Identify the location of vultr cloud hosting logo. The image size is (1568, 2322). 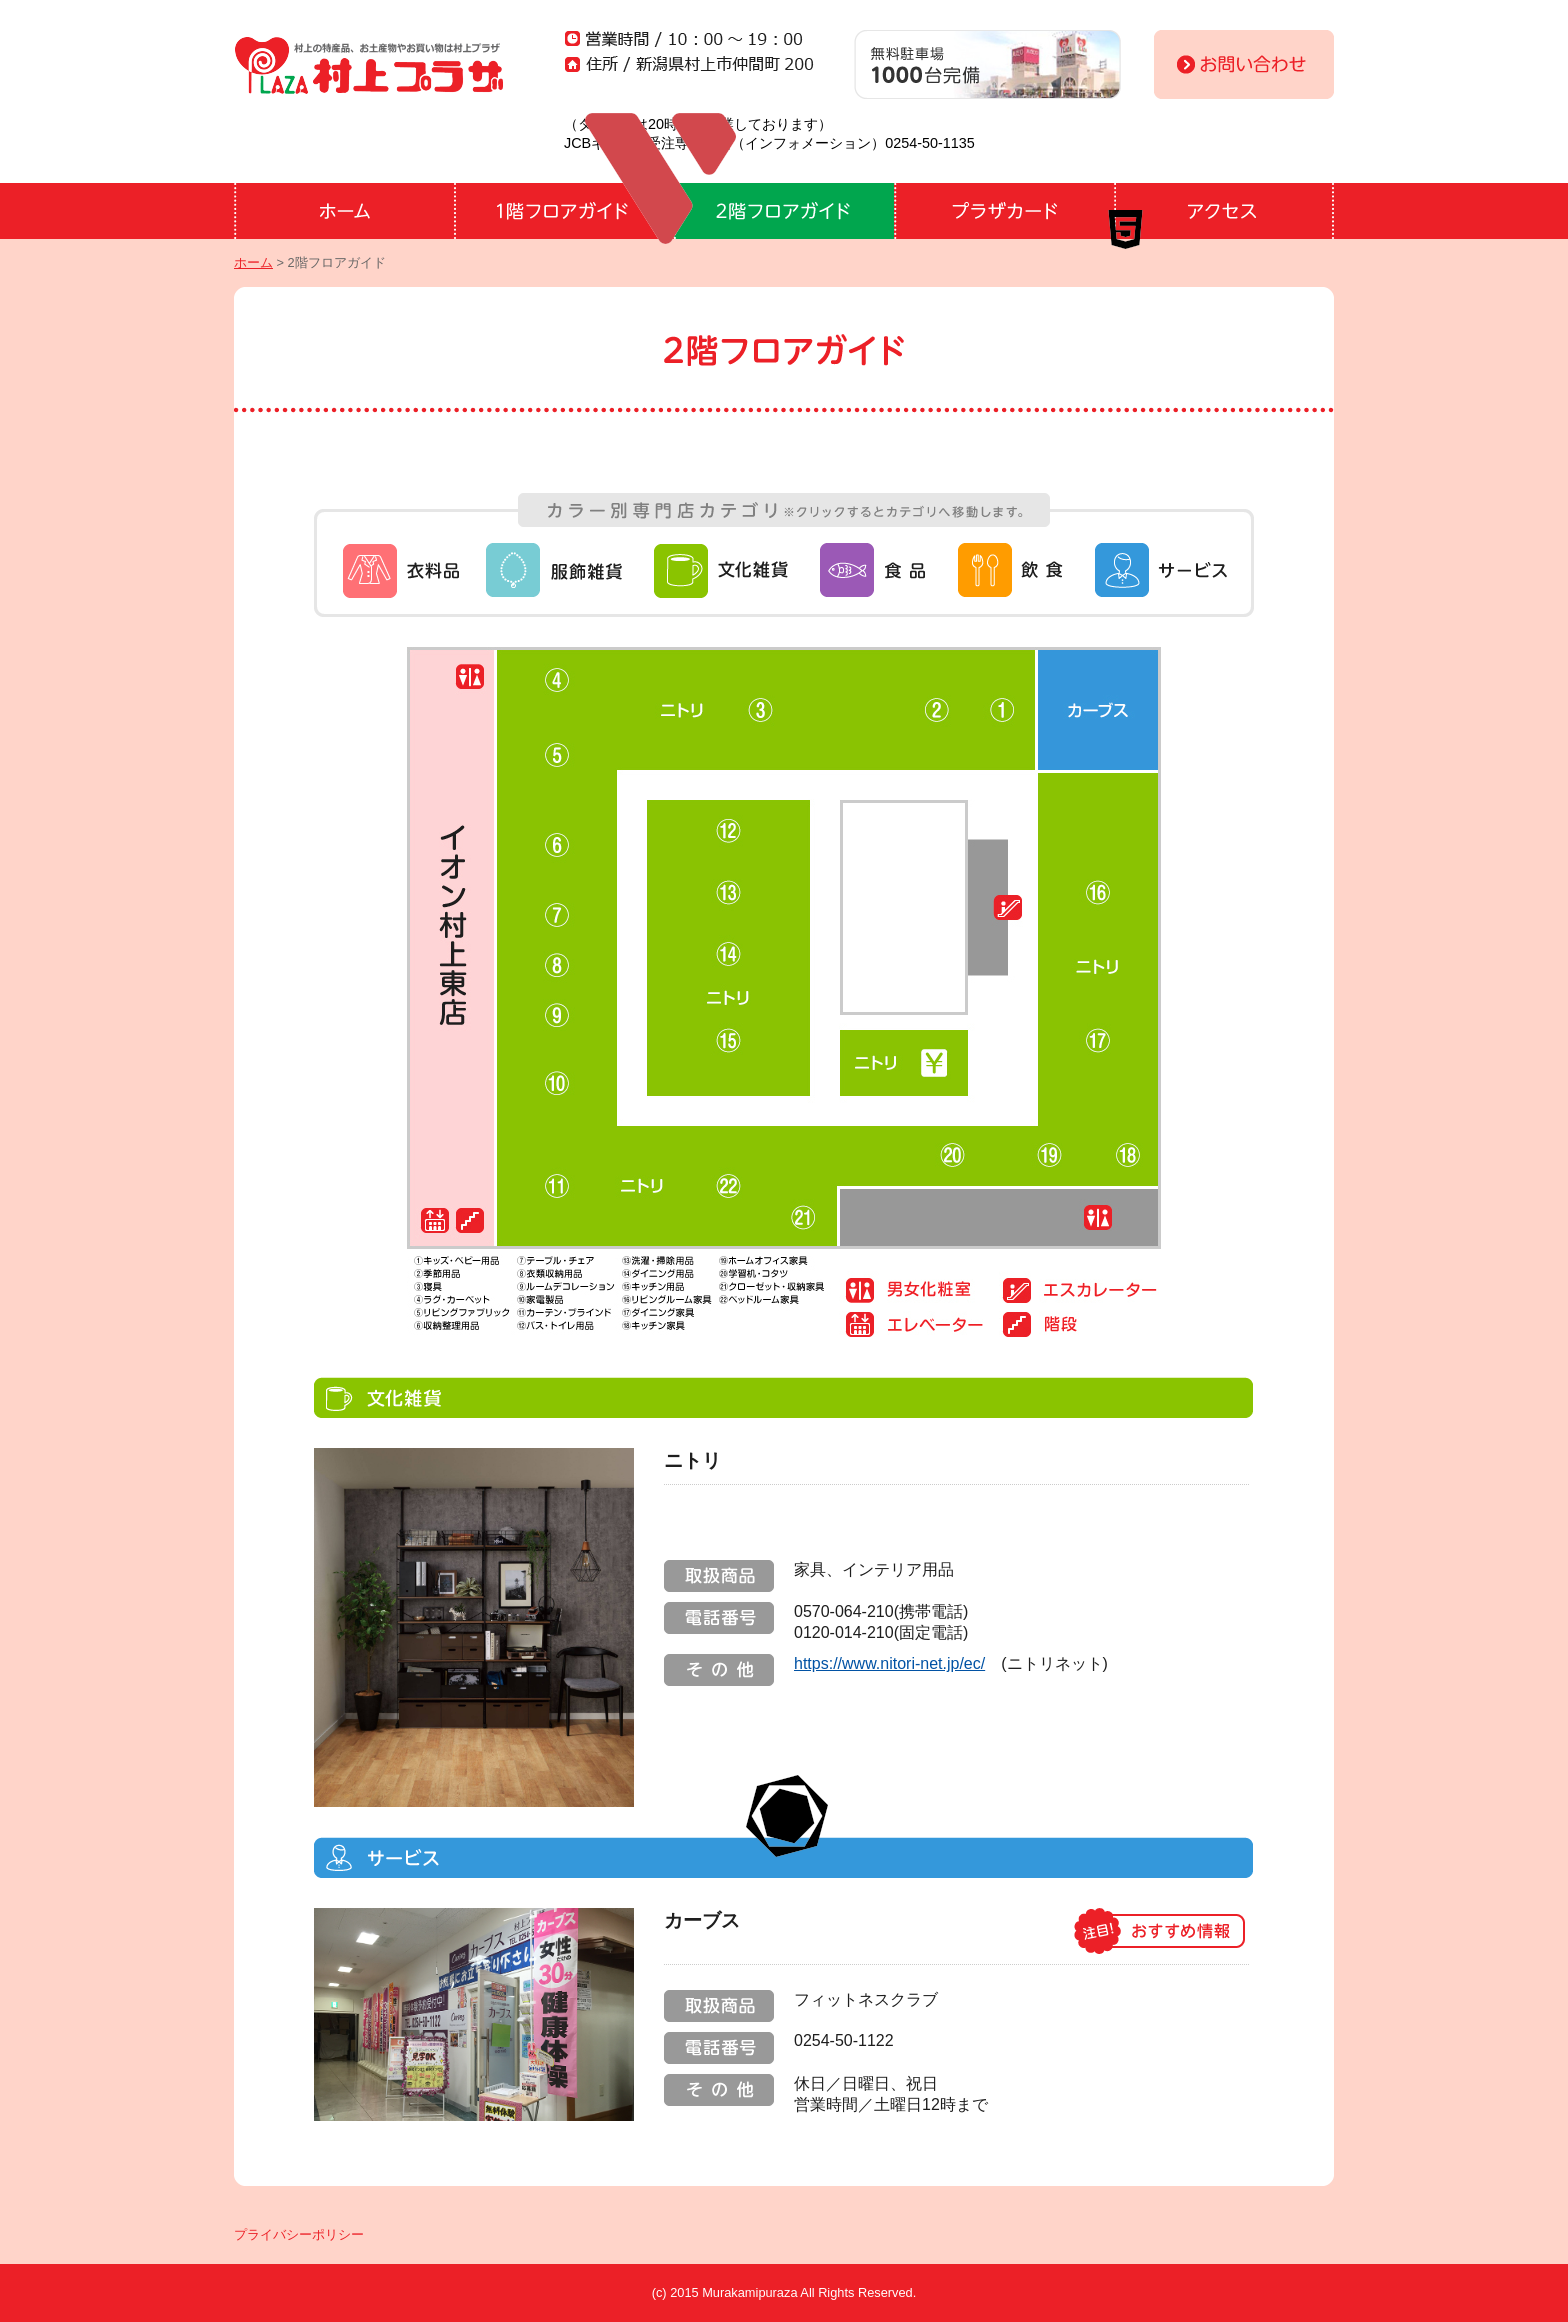
(660, 178).